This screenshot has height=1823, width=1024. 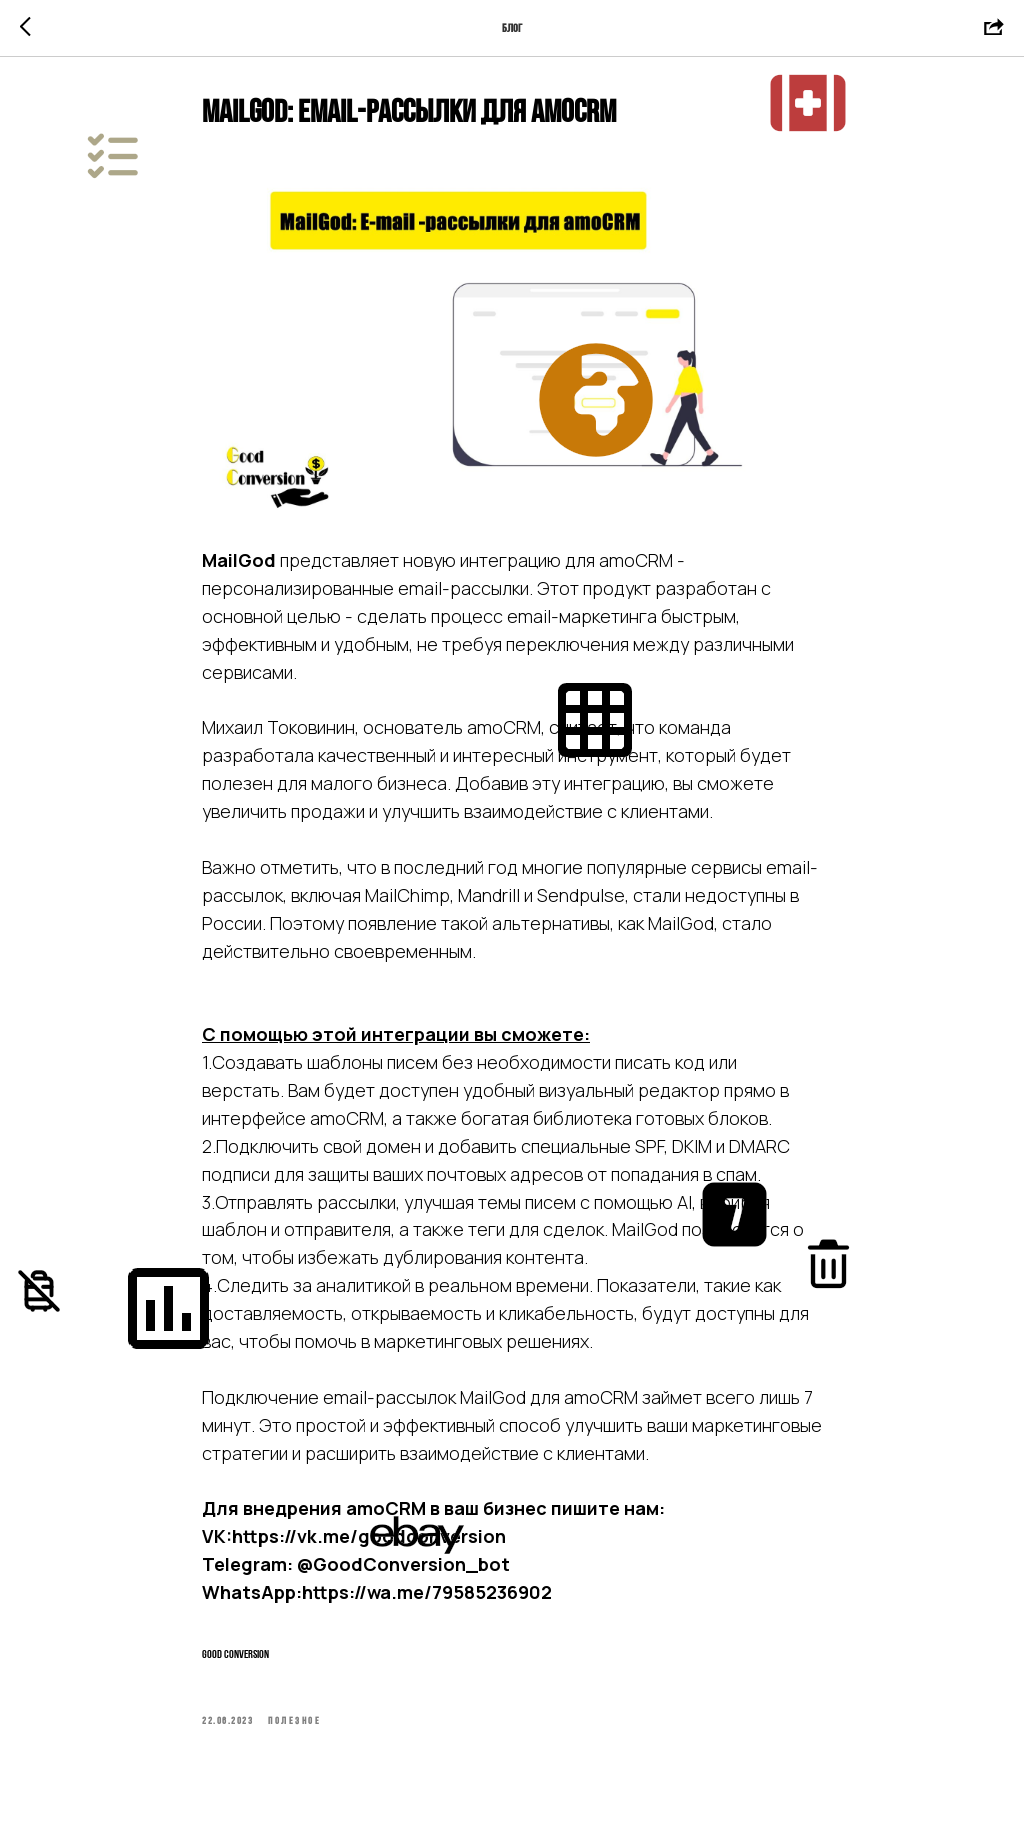 I want to click on select or navigate to item number 7, so click(x=734, y=1214).